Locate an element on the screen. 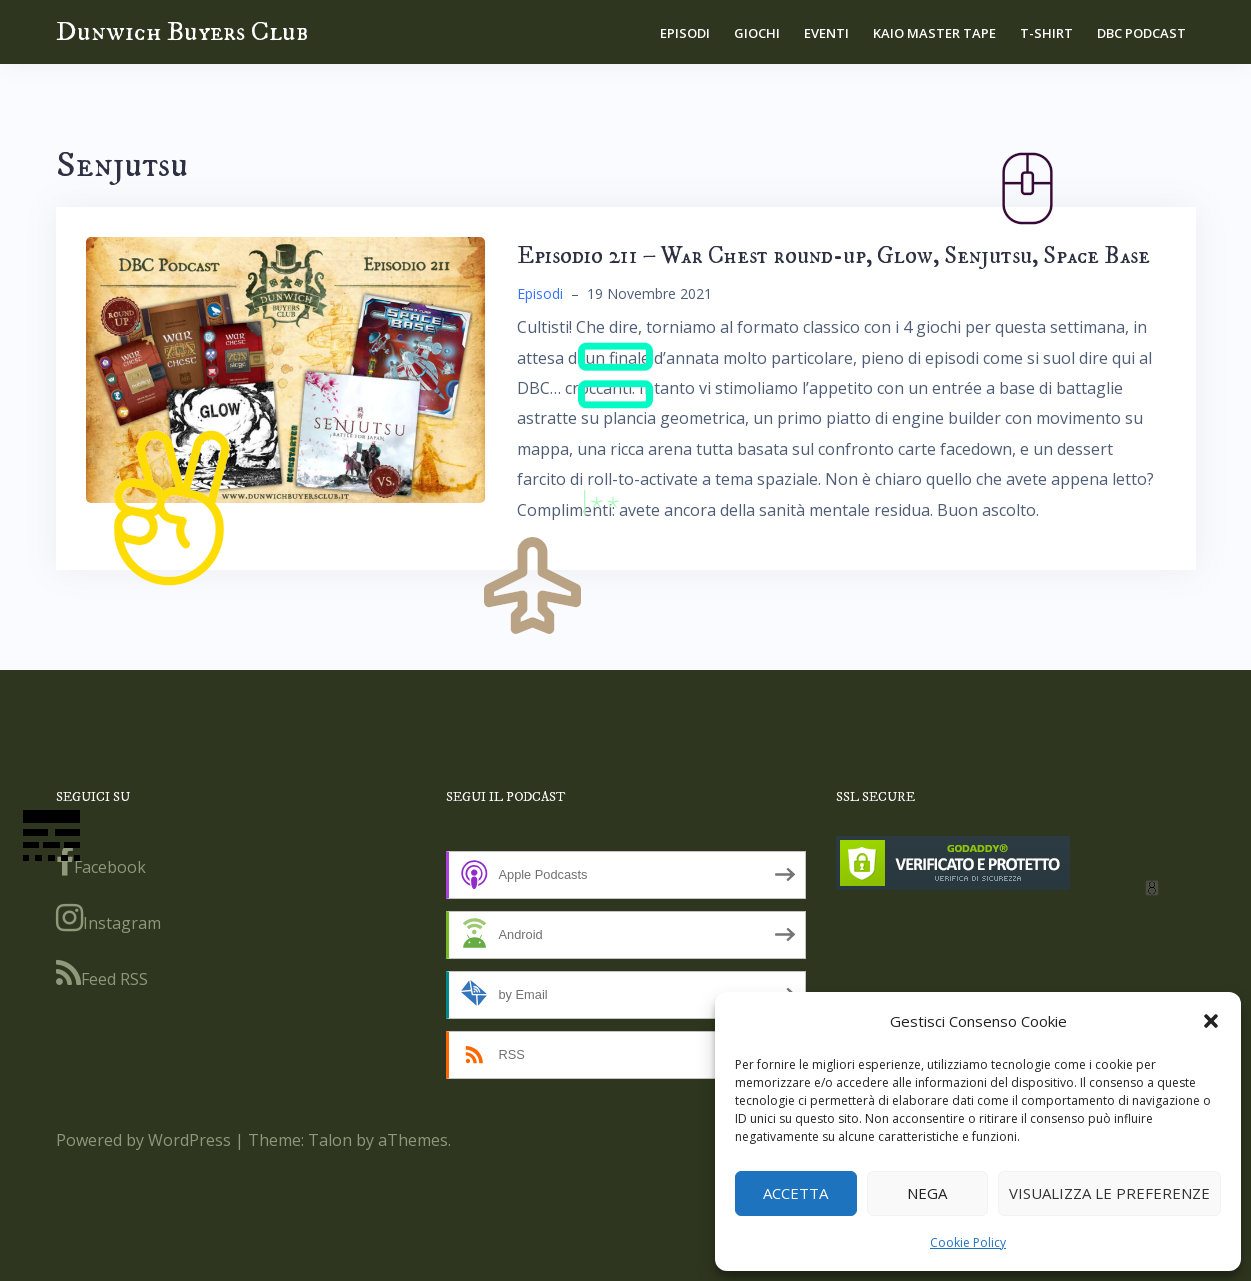  send a peace sign reaction is located at coordinates (169, 508).